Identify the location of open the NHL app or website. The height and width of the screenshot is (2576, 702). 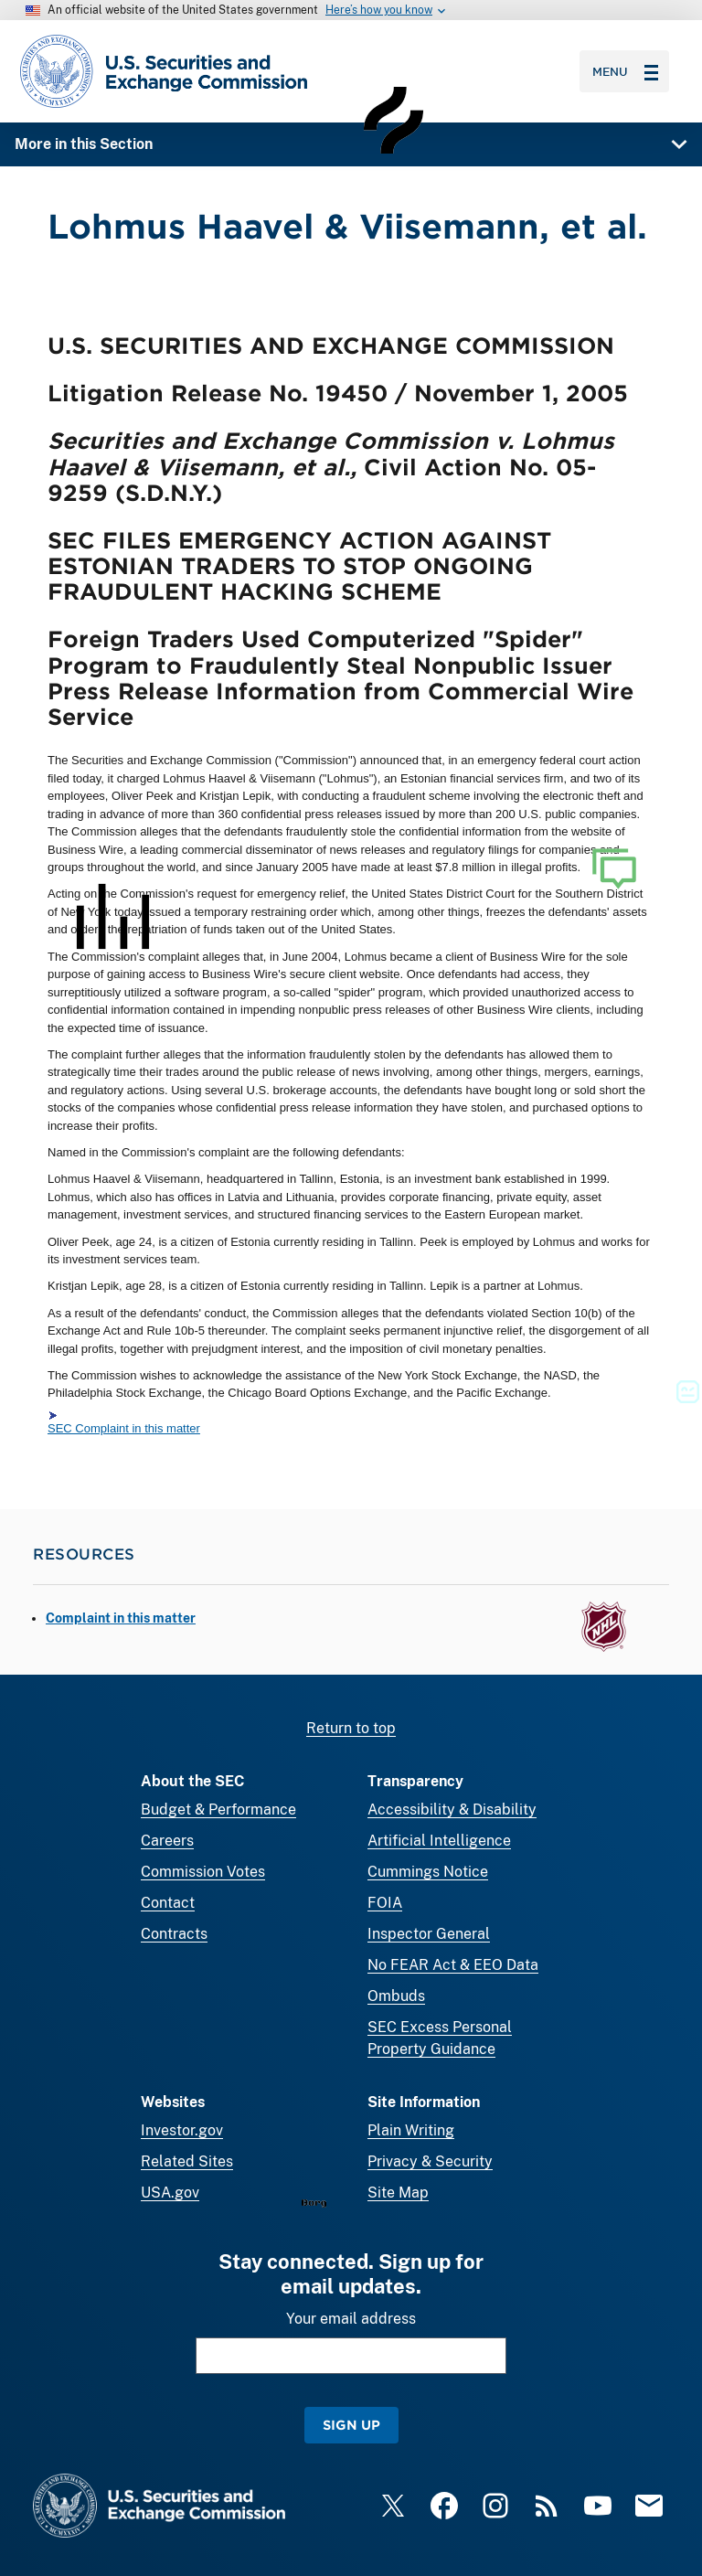
(603, 1626).